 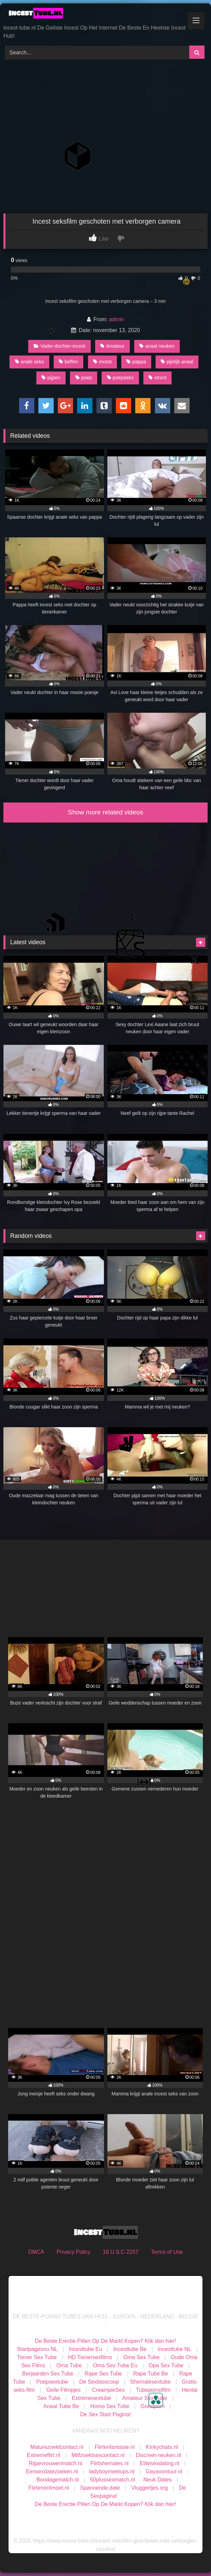 What do you see at coordinates (126, 1444) in the screenshot?
I see `open the Deliveroo food delivery app` at bounding box center [126, 1444].